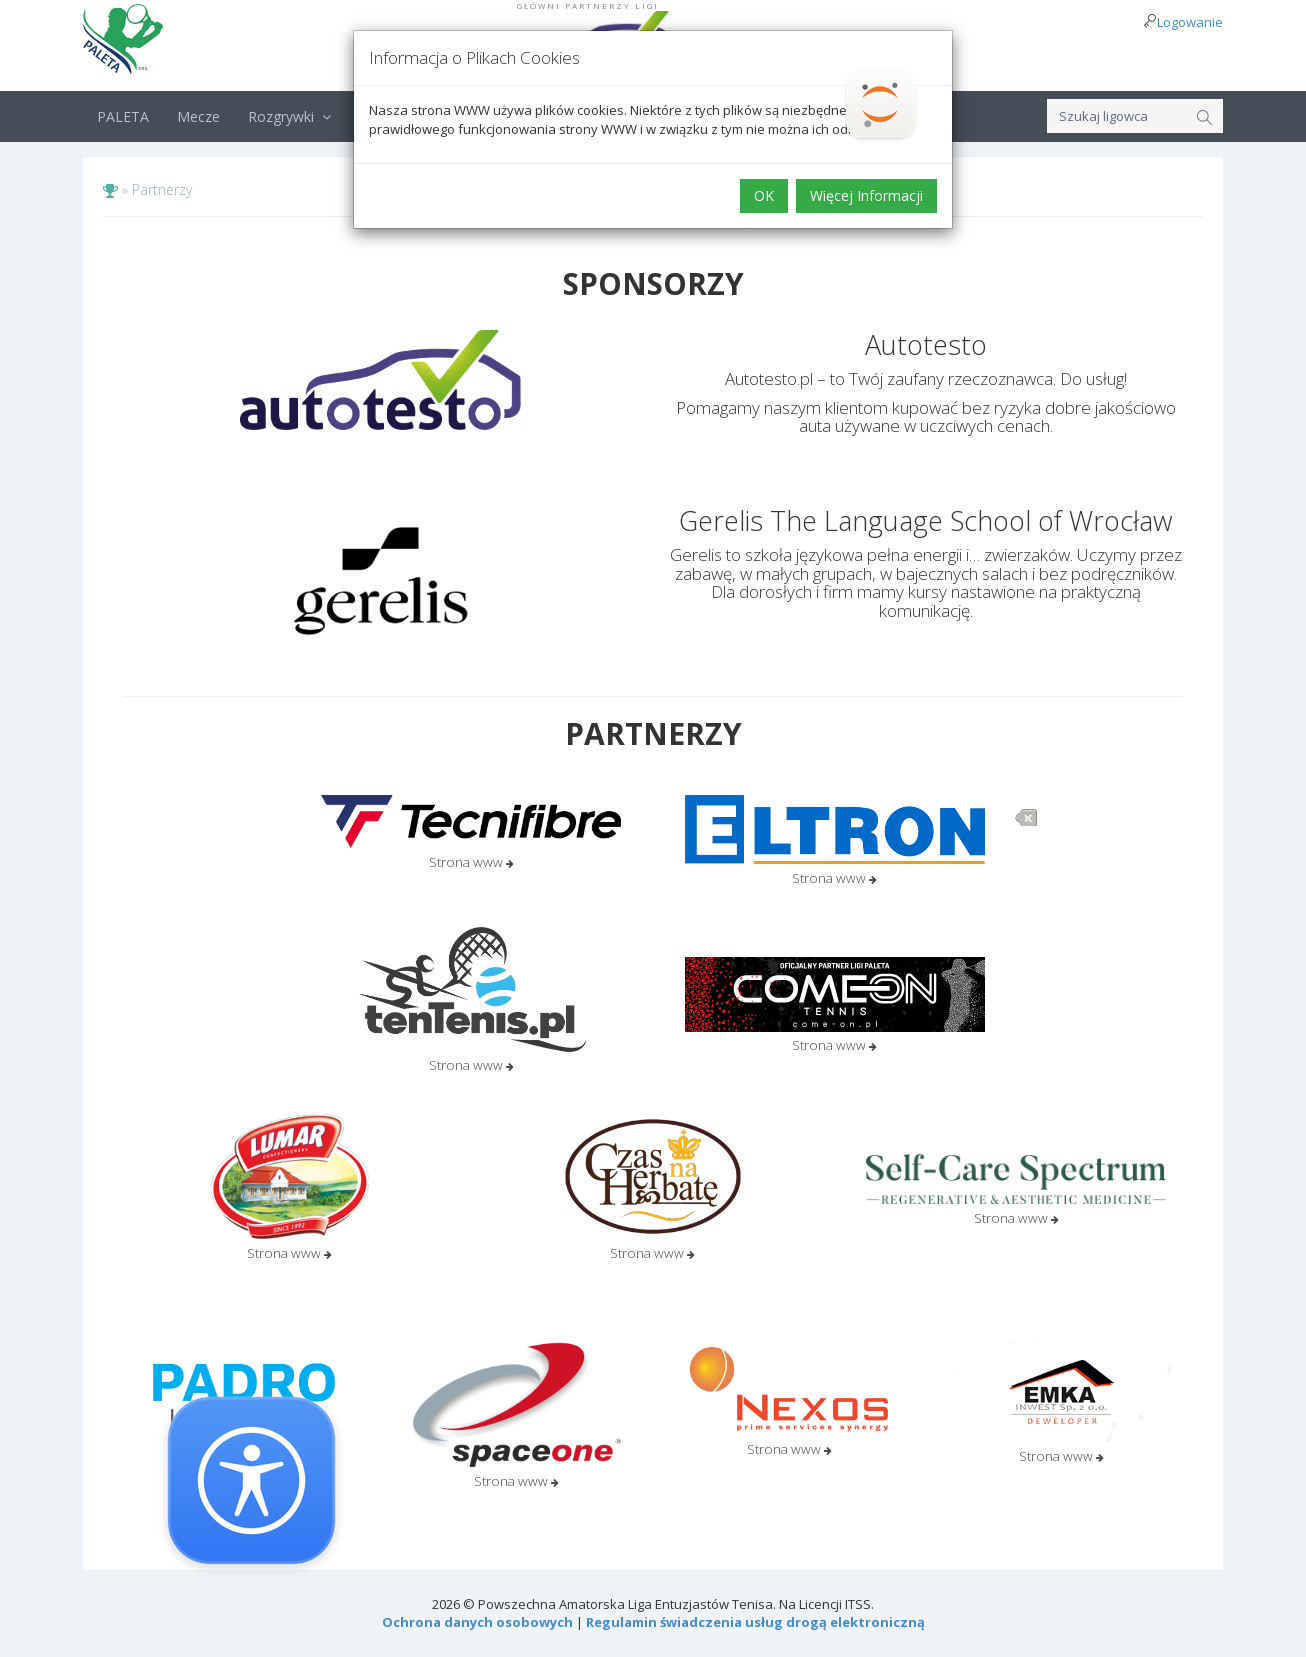 The width and height of the screenshot is (1306, 1657). Describe the element at coordinates (251, 1483) in the screenshot. I see `open accessibility settings` at that location.